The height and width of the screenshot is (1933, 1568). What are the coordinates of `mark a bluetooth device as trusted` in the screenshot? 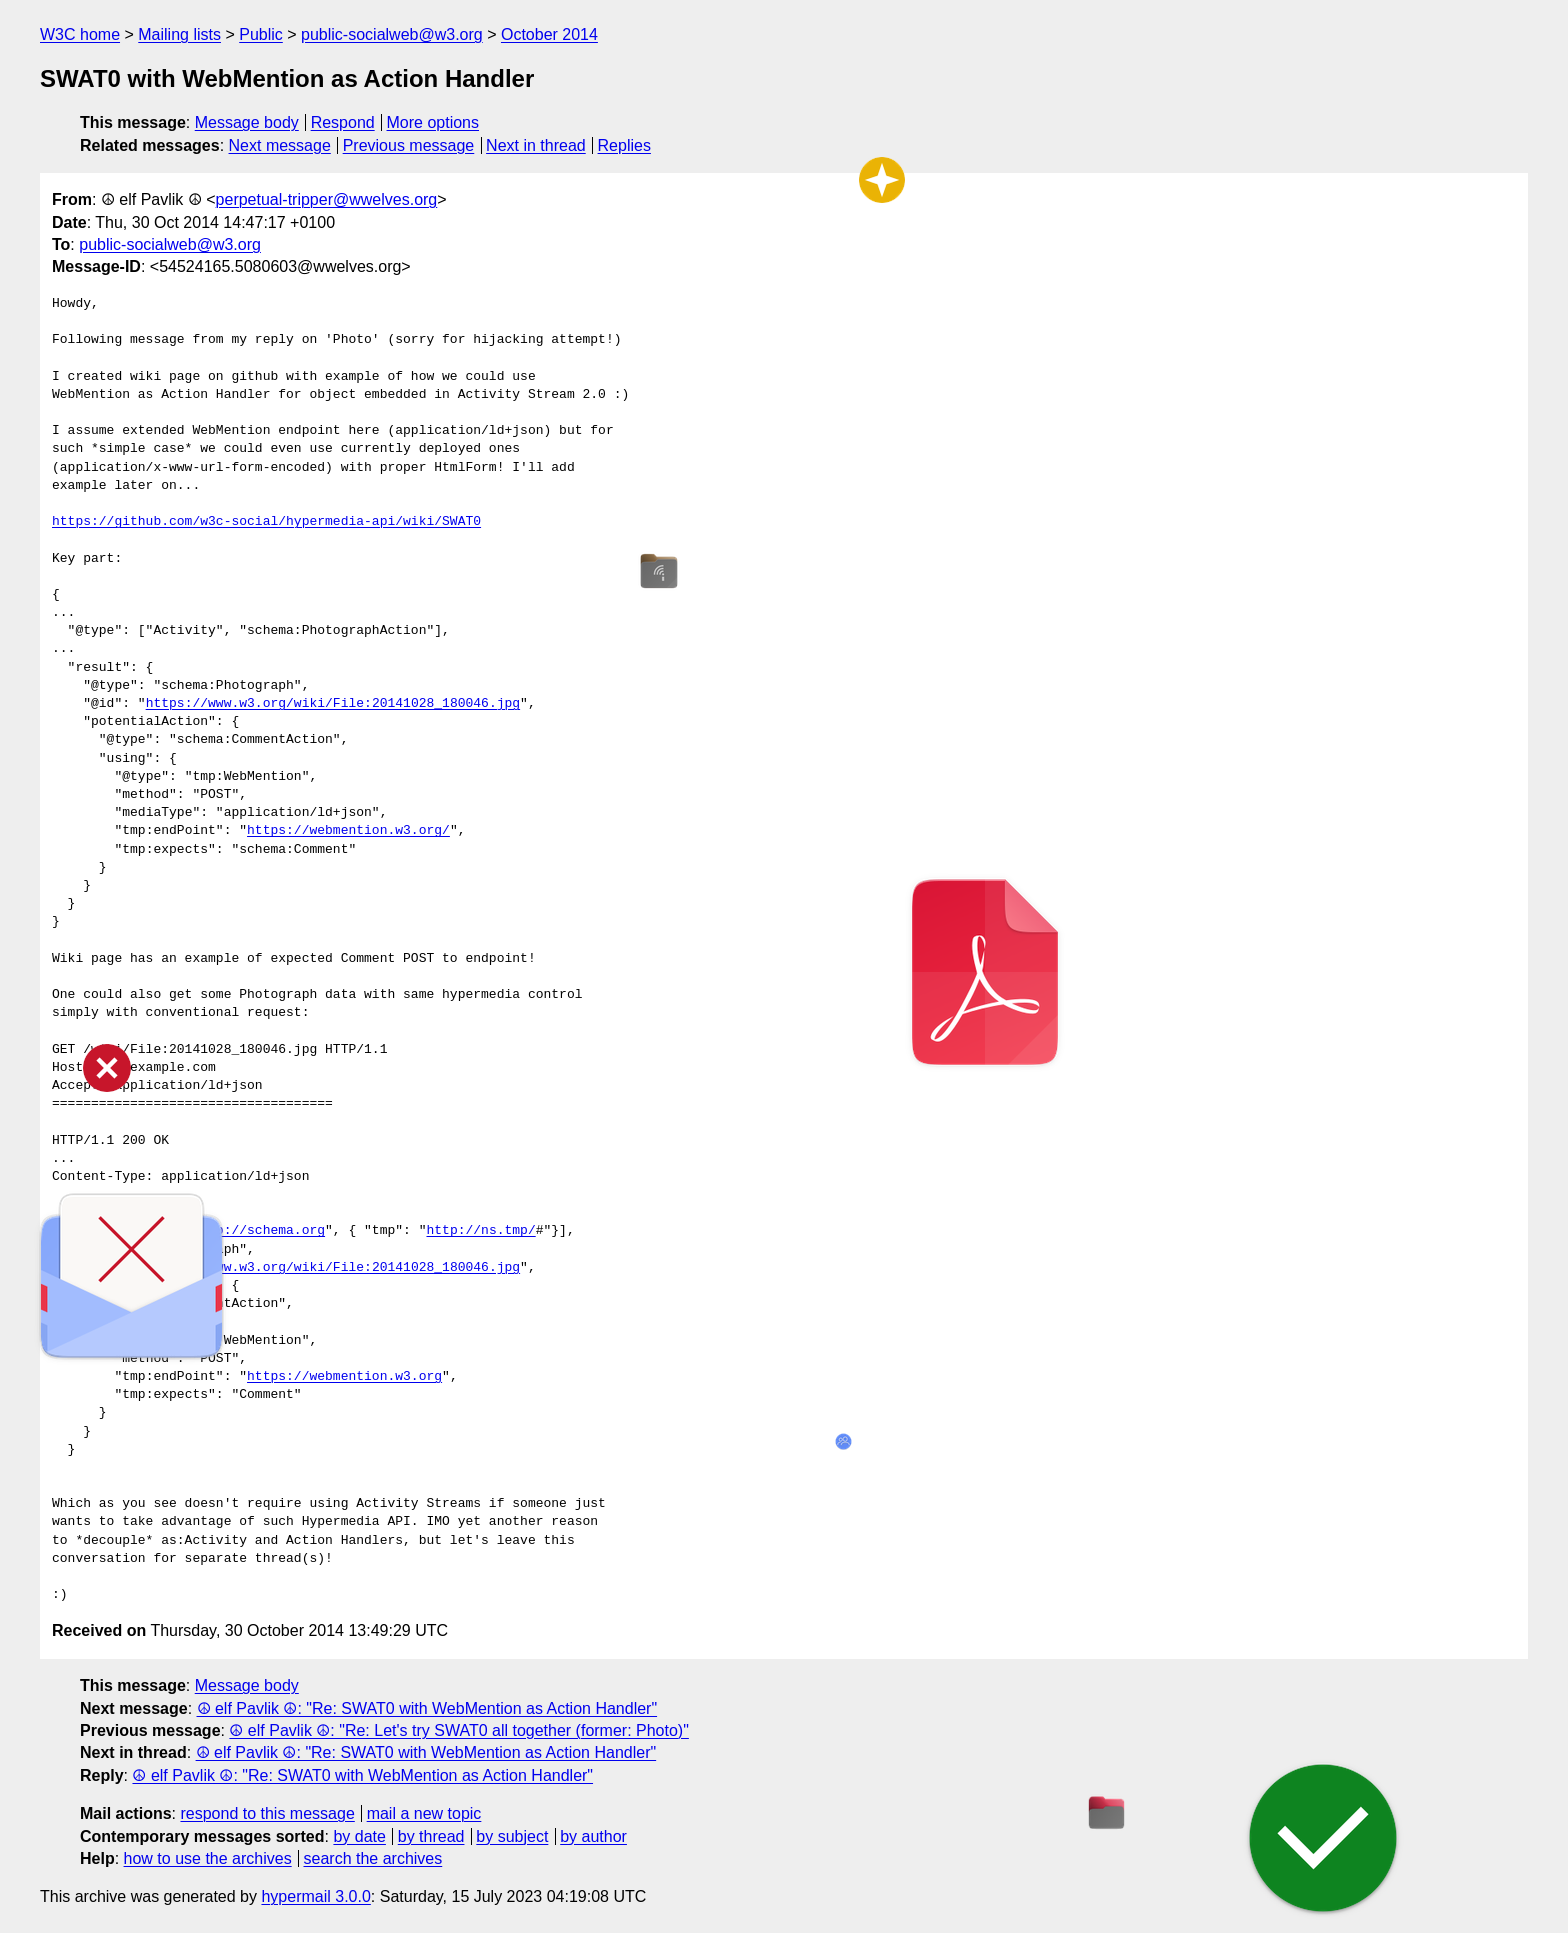 It's located at (882, 180).